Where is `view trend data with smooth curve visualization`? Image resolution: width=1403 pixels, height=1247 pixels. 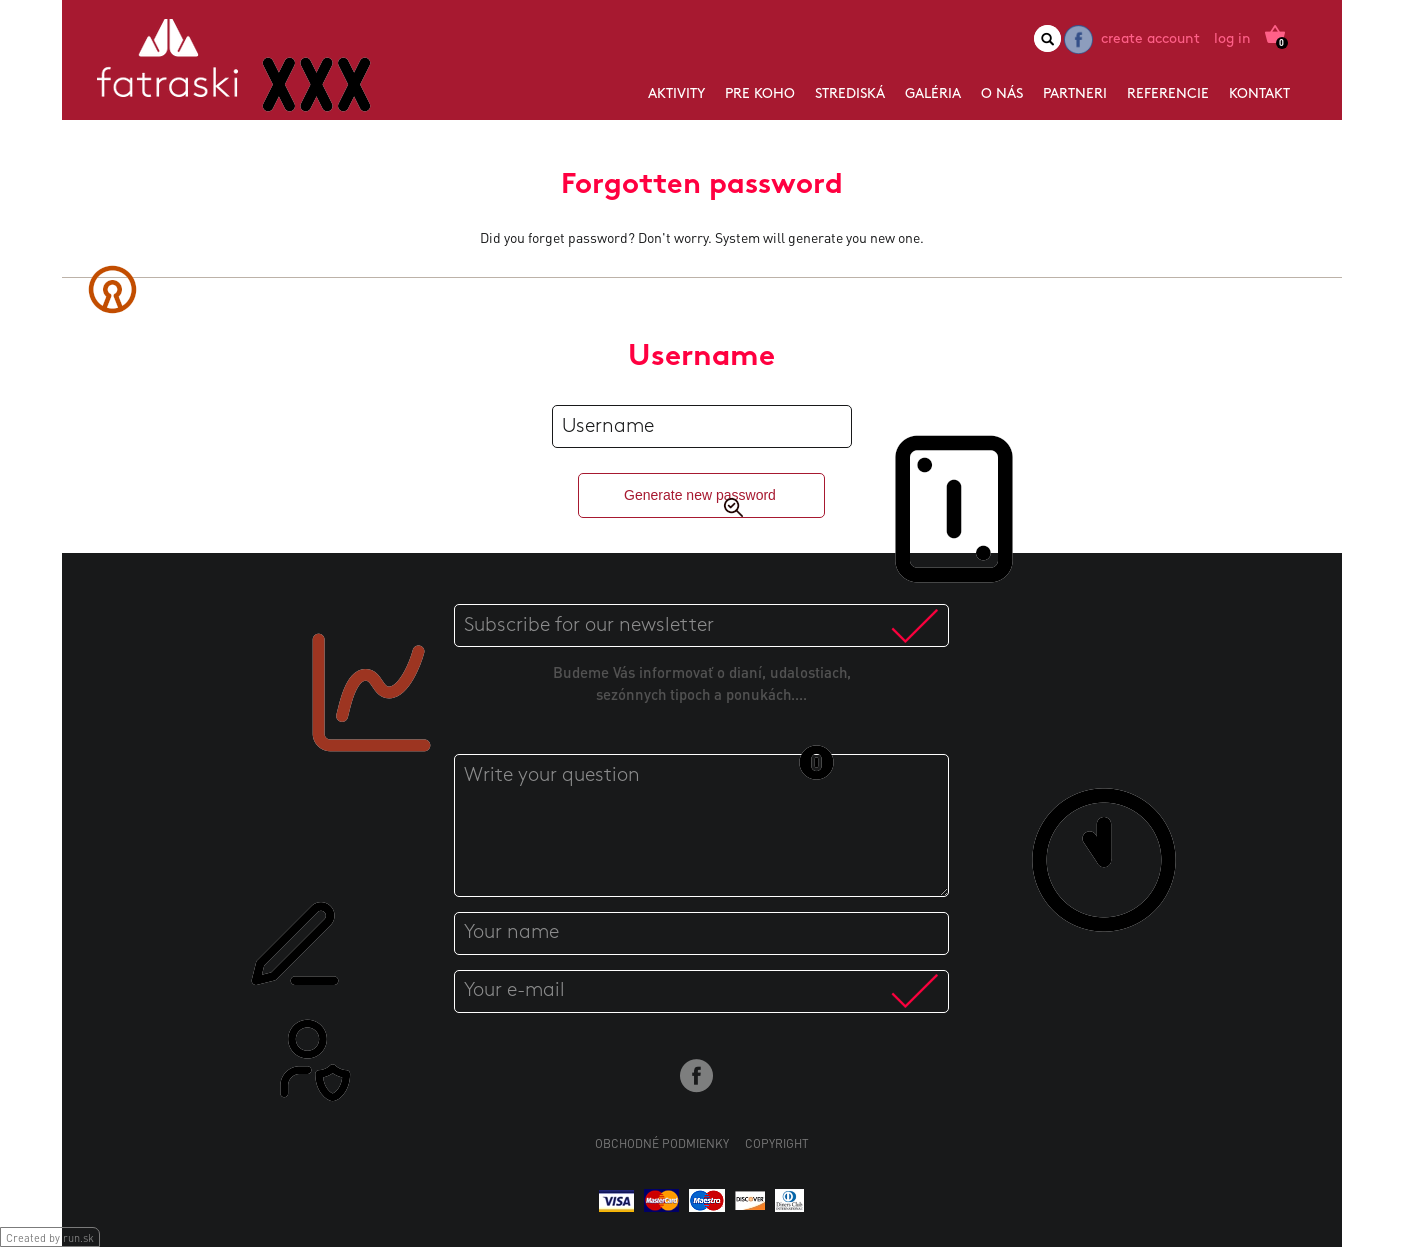
view trend data with smooth curve visualization is located at coordinates (371, 692).